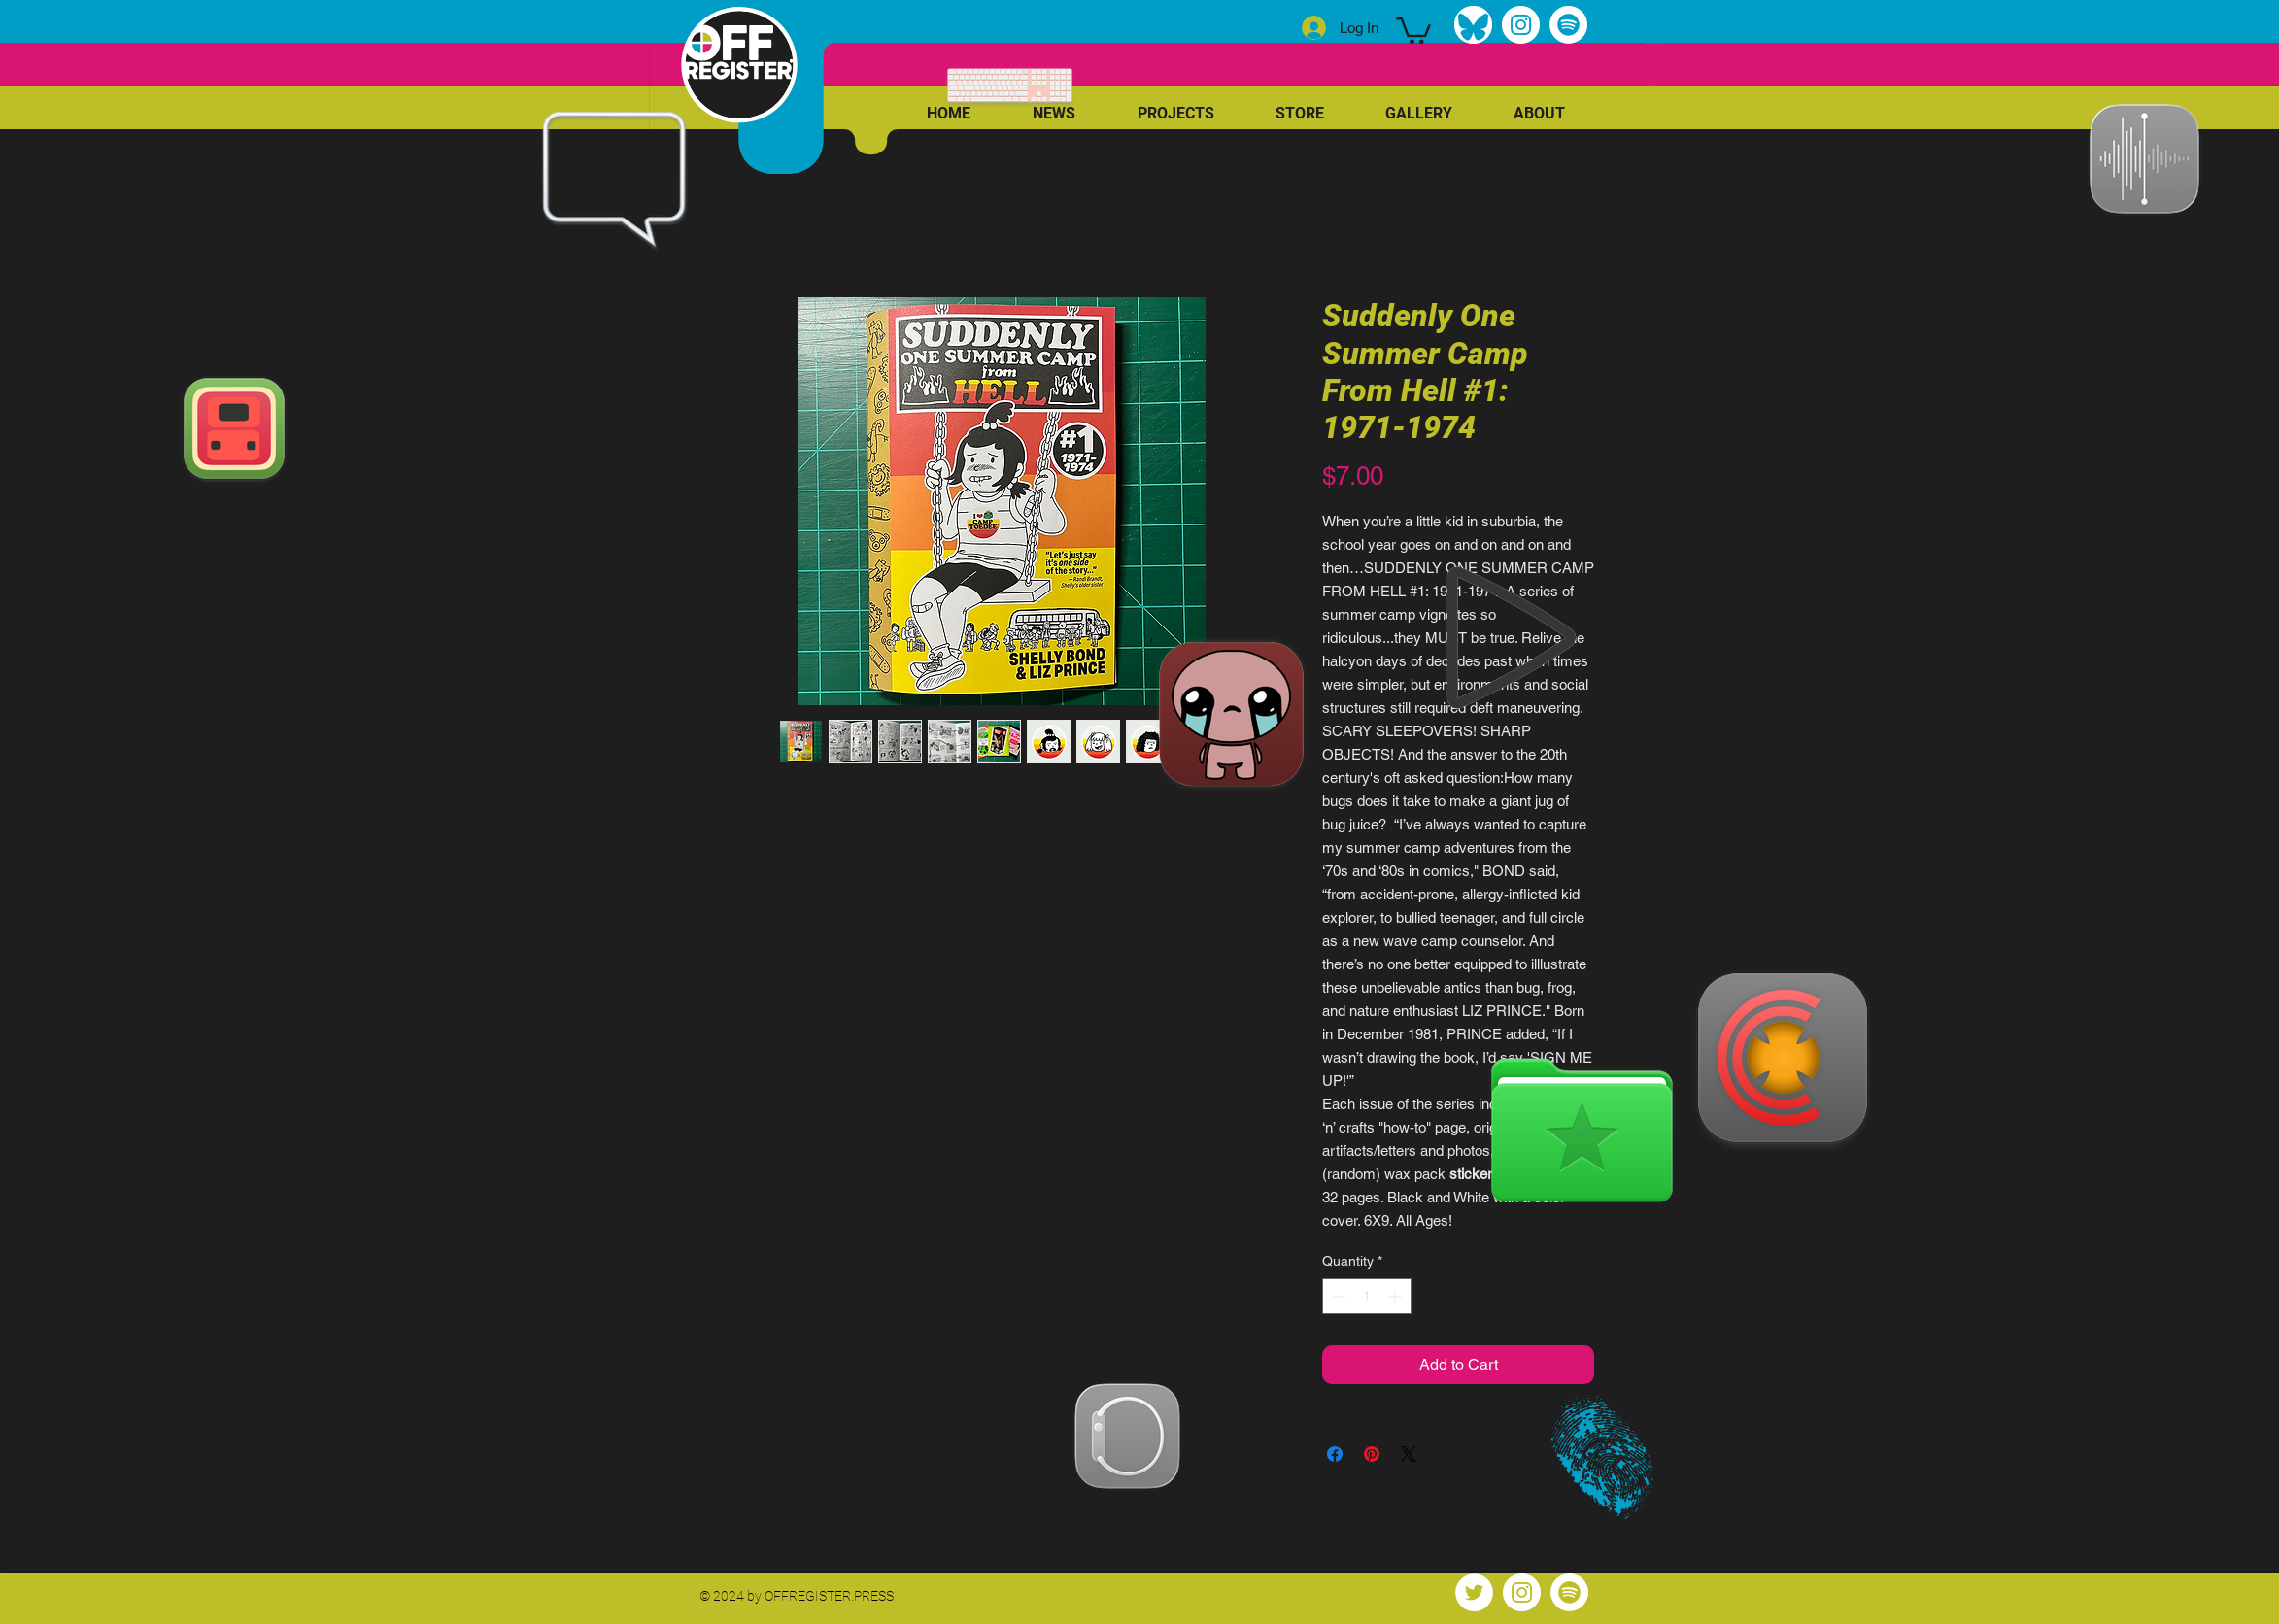  I want to click on access bookmarked or favorite files, so click(1582, 1130).